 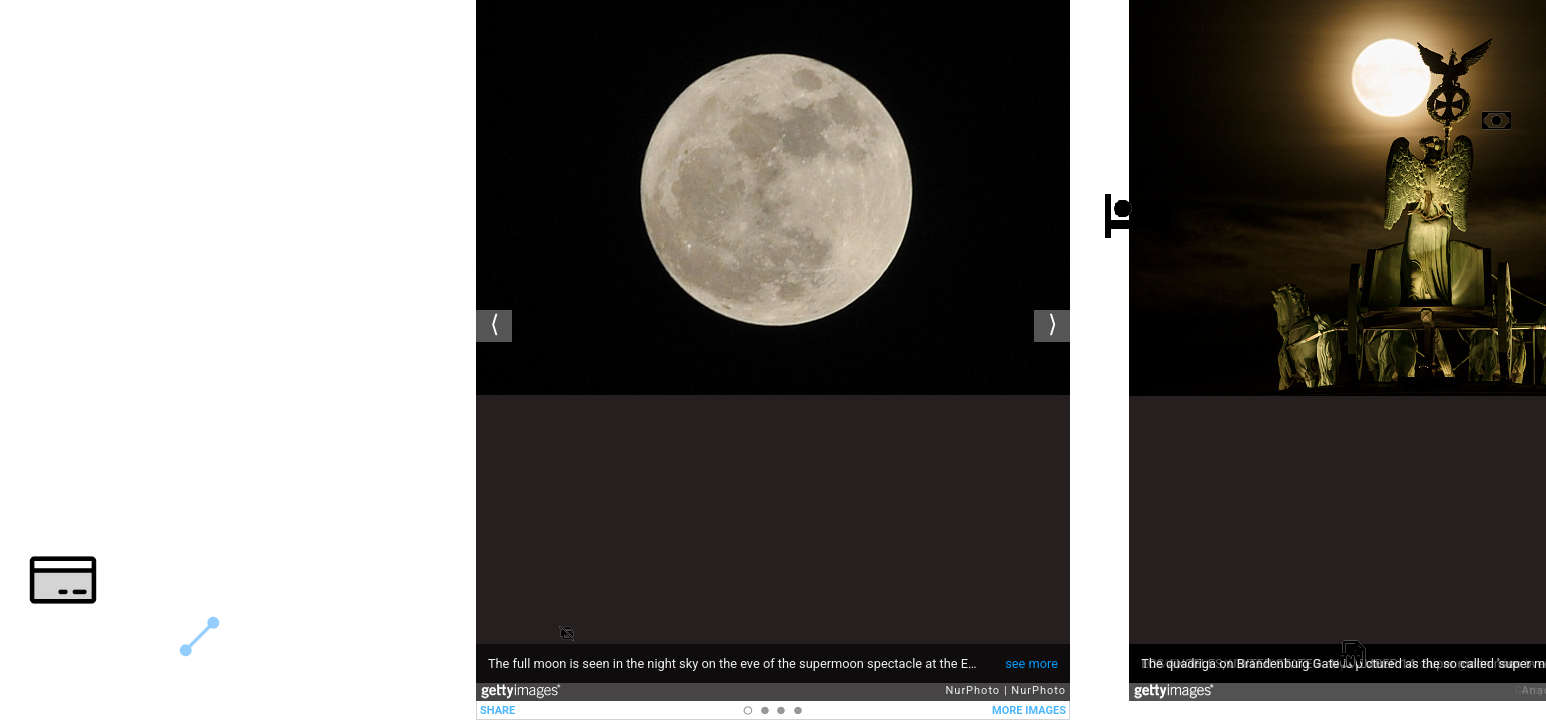 What do you see at coordinates (199, 636) in the screenshot?
I see `draw a line between two points` at bounding box center [199, 636].